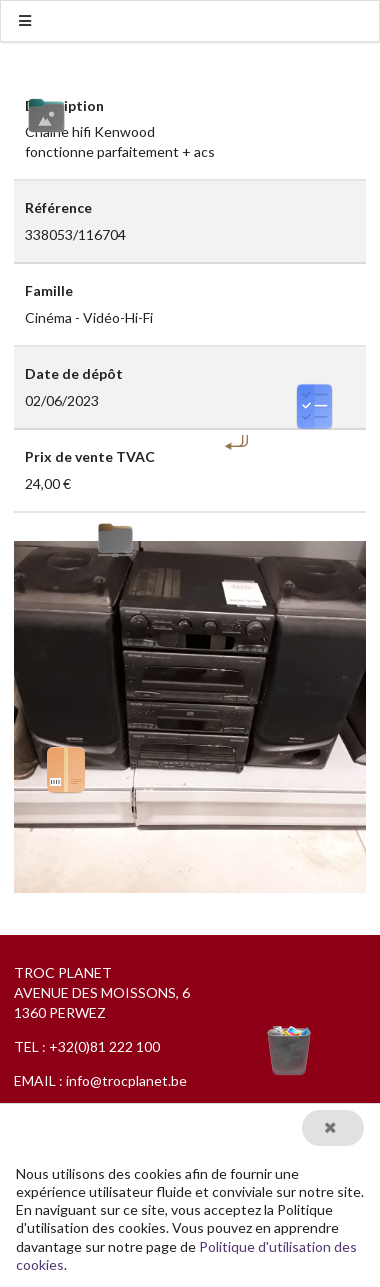 The width and height of the screenshot is (380, 1287). Describe the element at coordinates (66, 770) in the screenshot. I see `a compressed archive or package file` at that location.